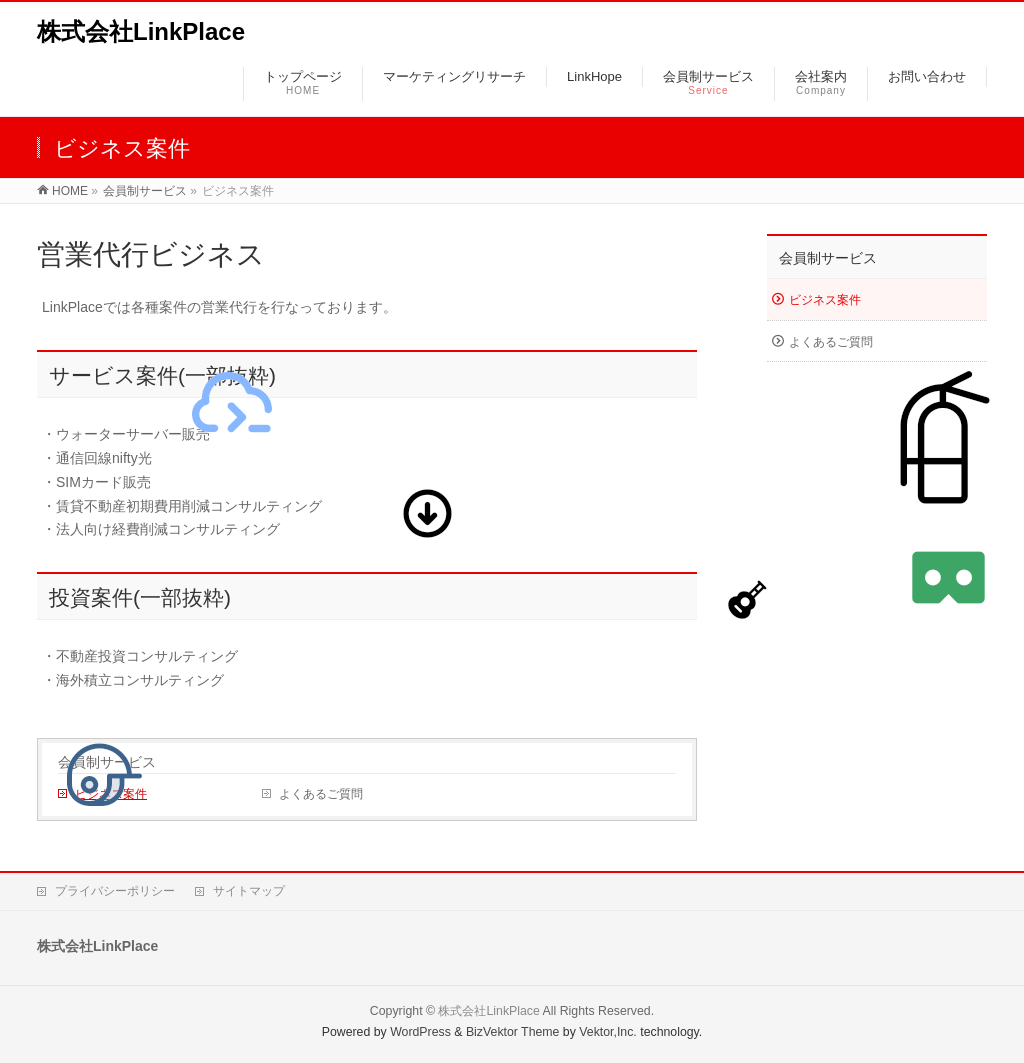 This screenshot has height=1063, width=1024. What do you see at coordinates (427, 513) in the screenshot?
I see `download a file or content` at bounding box center [427, 513].